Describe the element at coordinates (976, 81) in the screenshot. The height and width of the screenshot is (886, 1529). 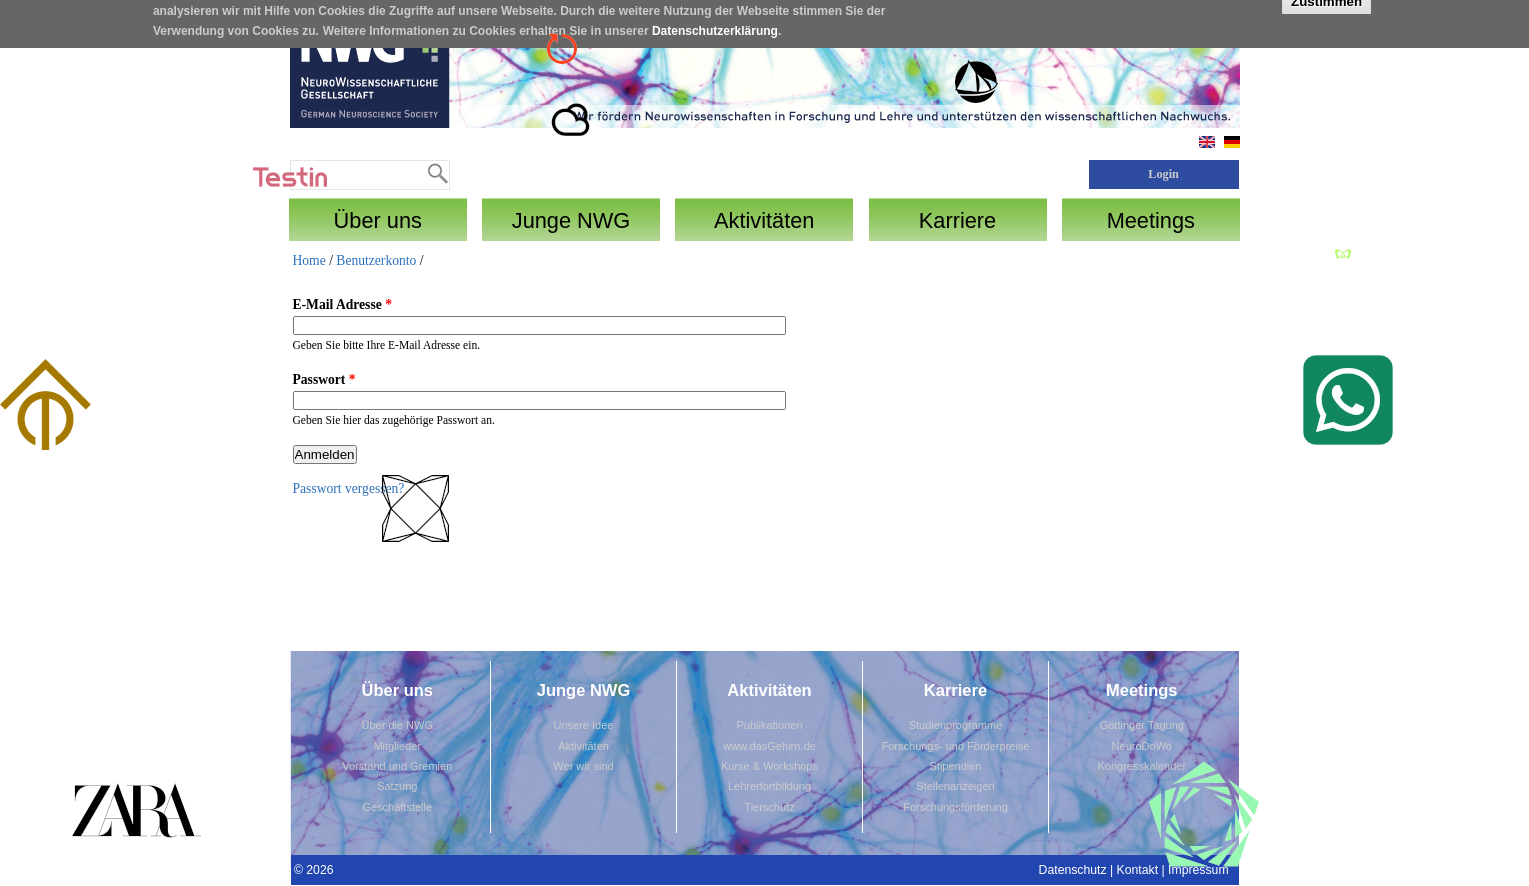
I see `solus operating system logo` at that location.